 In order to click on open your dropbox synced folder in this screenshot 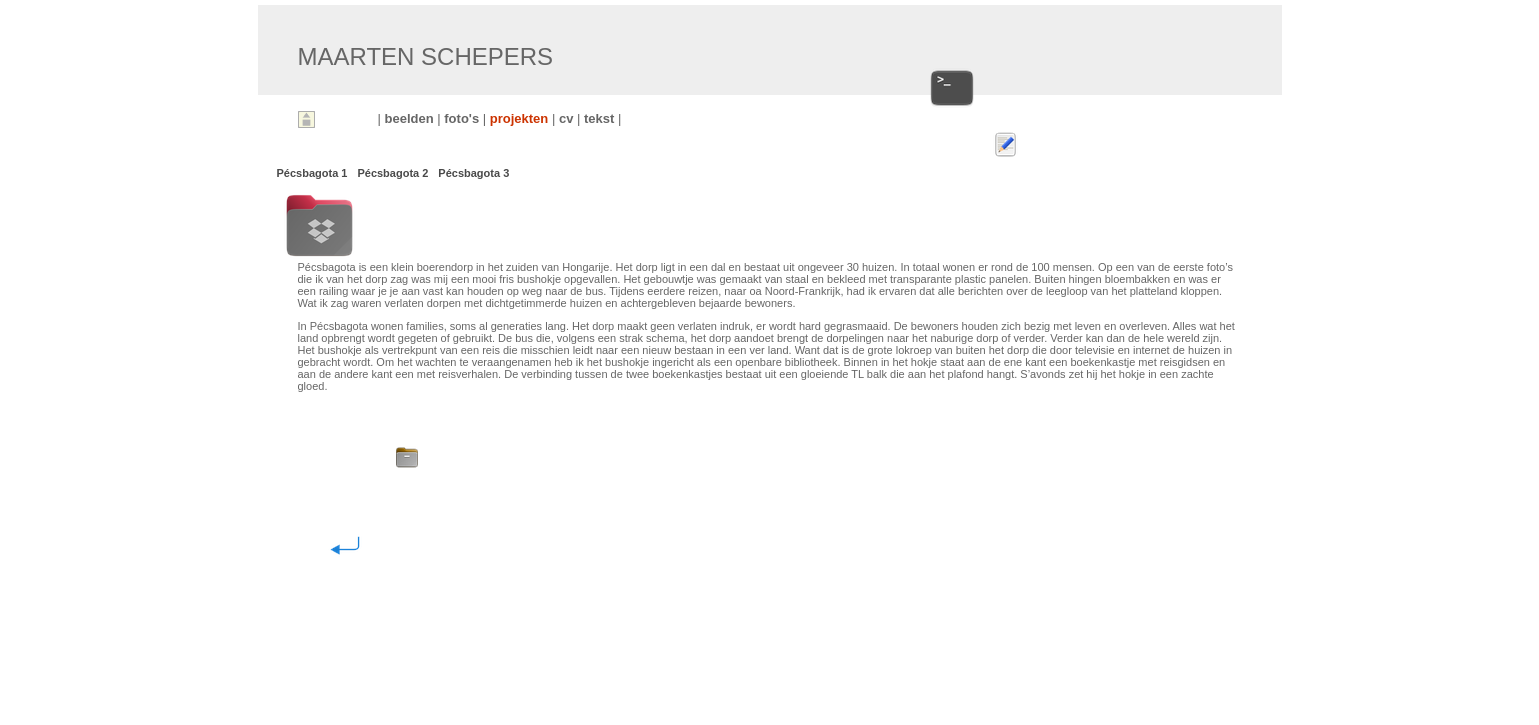, I will do `click(319, 225)`.